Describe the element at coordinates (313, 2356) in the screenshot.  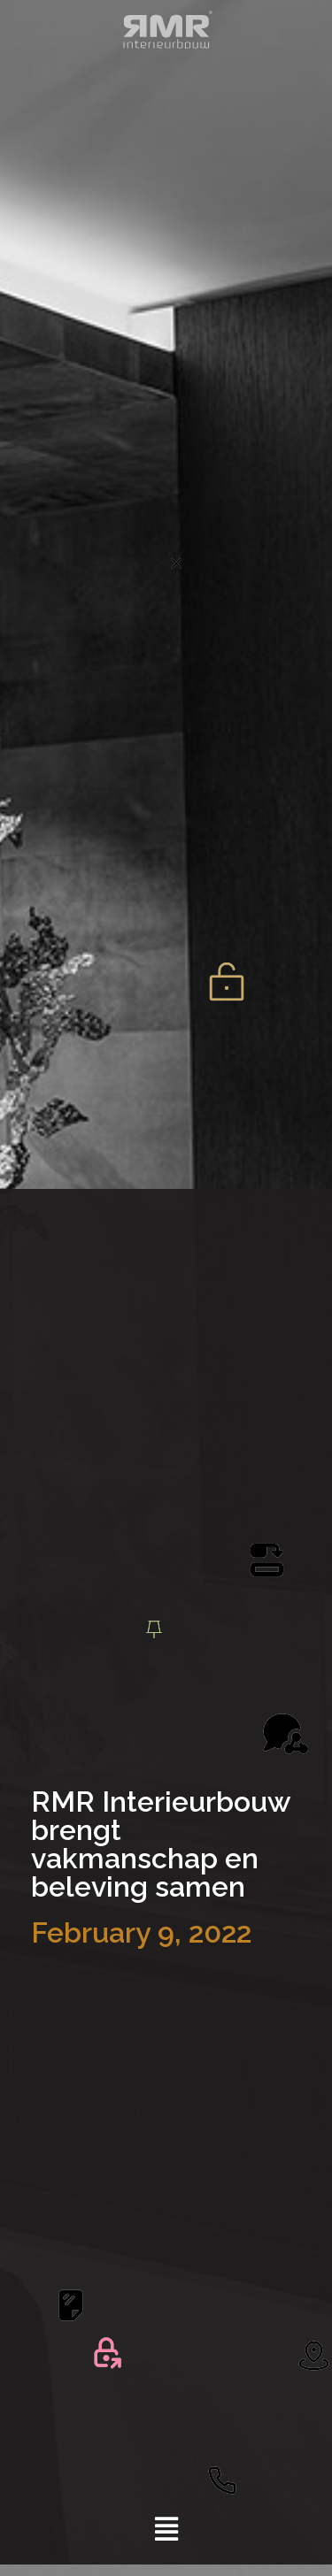
I see `view location area or region` at that location.